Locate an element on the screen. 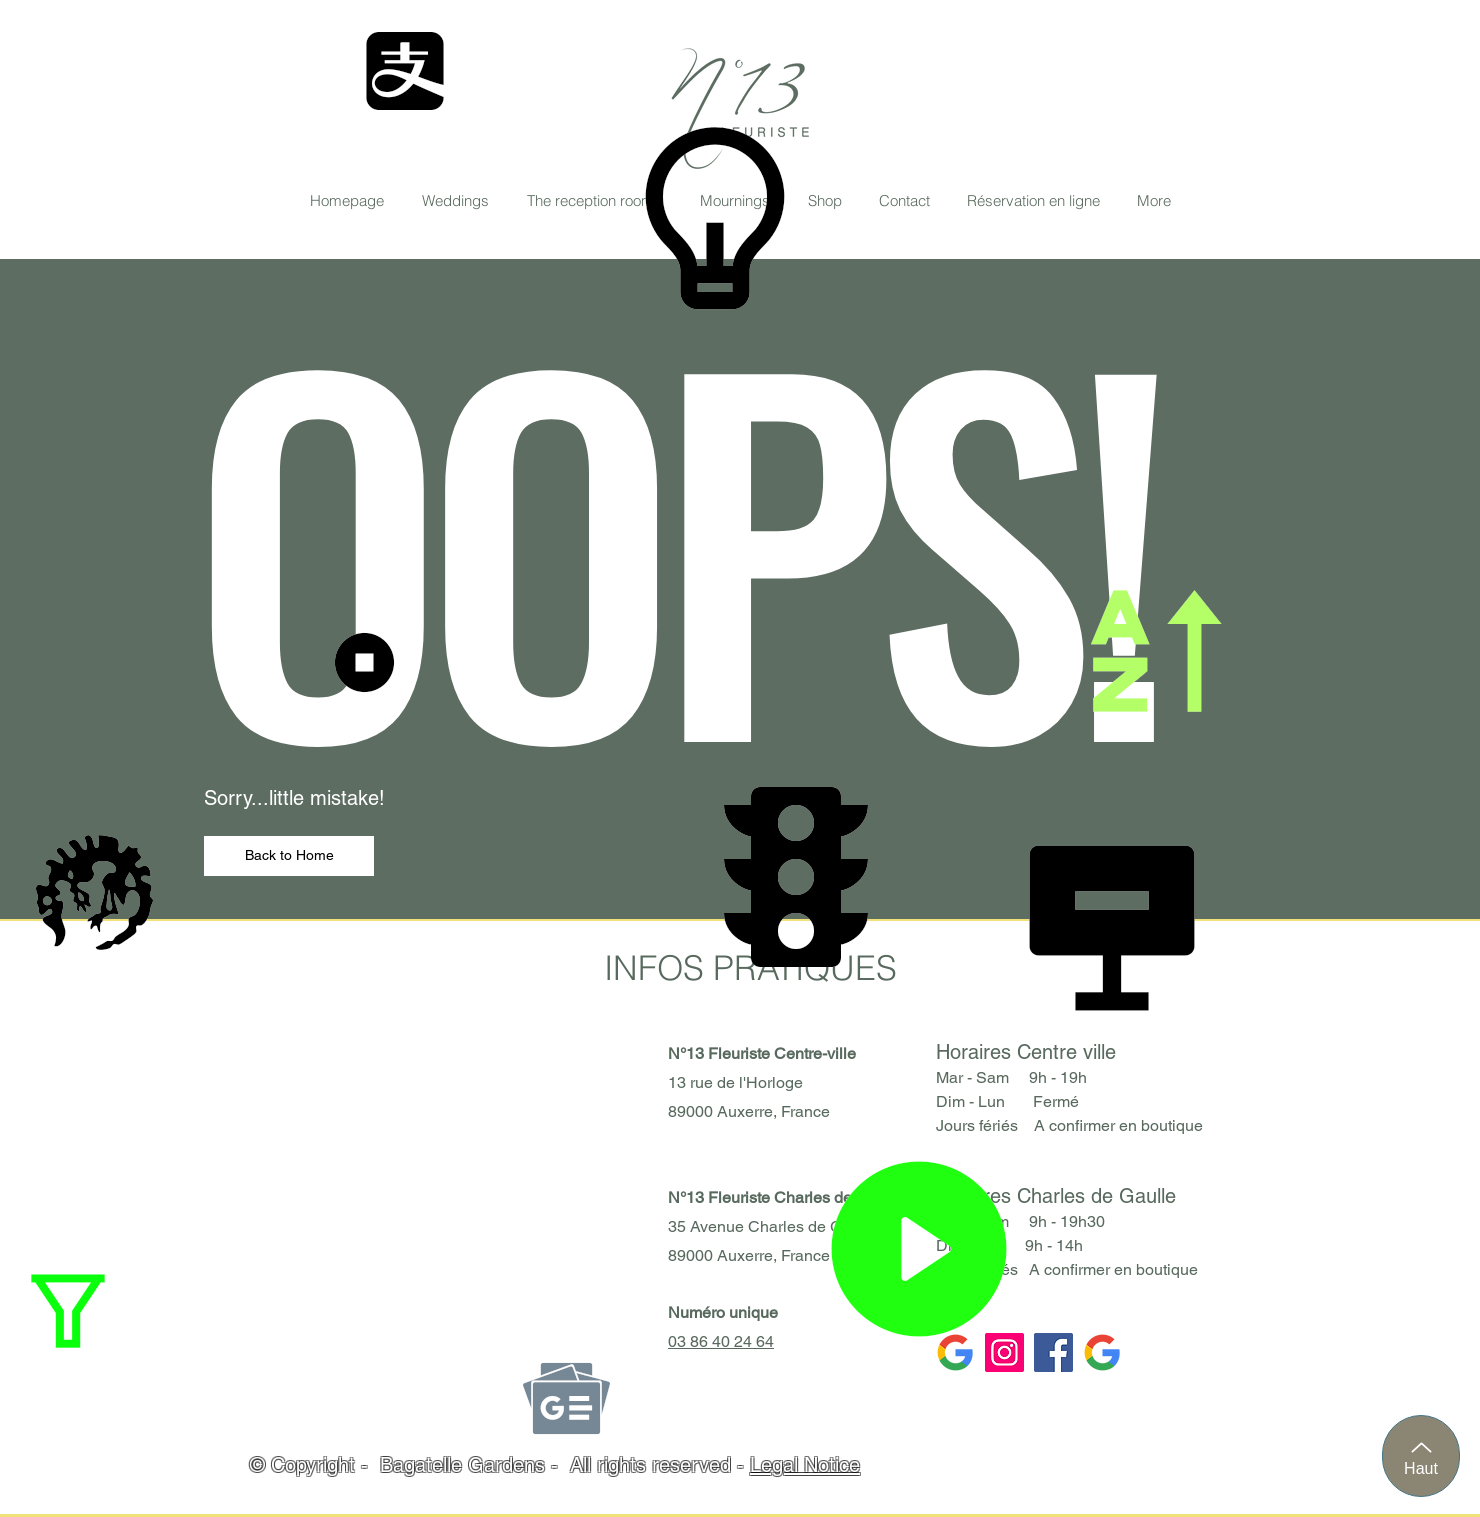 This screenshot has width=1480, height=1517. stop media playback is located at coordinates (364, 662).